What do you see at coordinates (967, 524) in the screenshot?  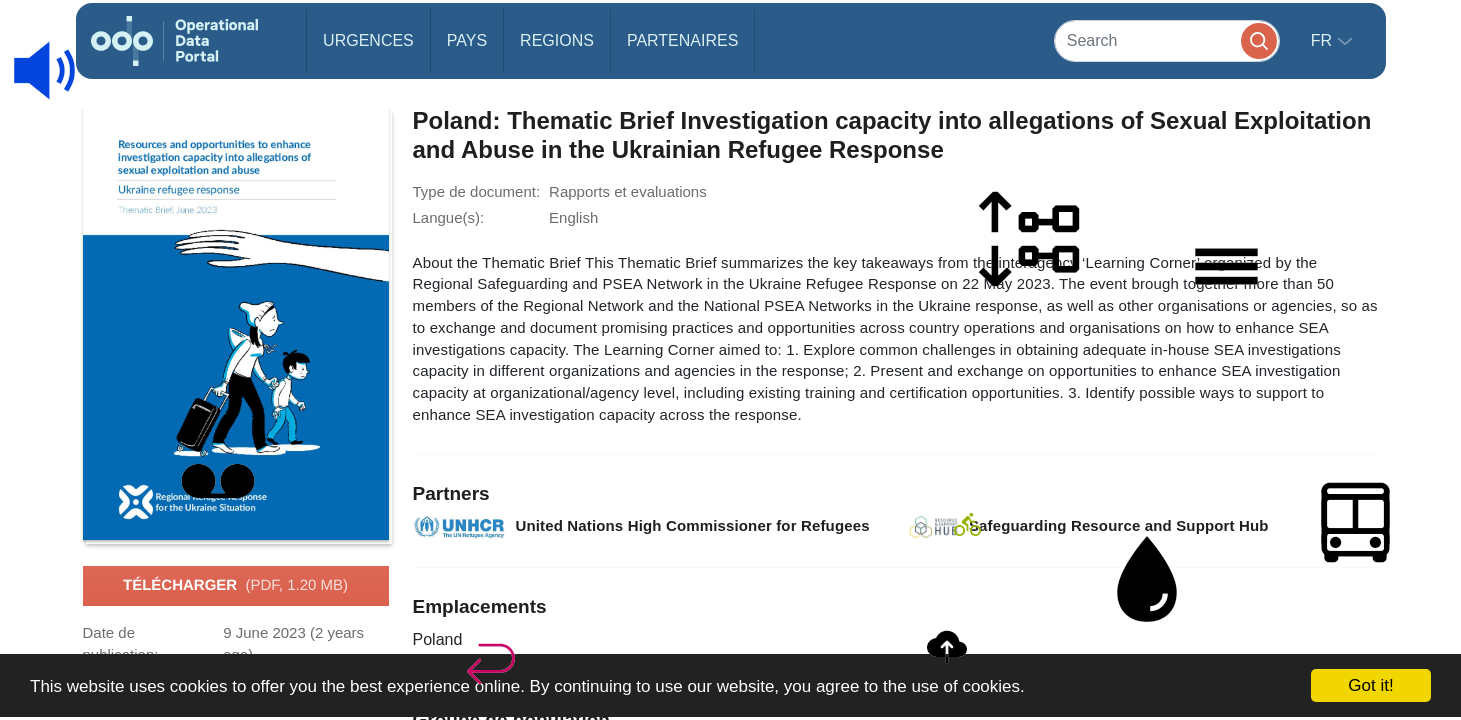 I see `access bike-sharing or cycling options` at bounding box center [967, 524].